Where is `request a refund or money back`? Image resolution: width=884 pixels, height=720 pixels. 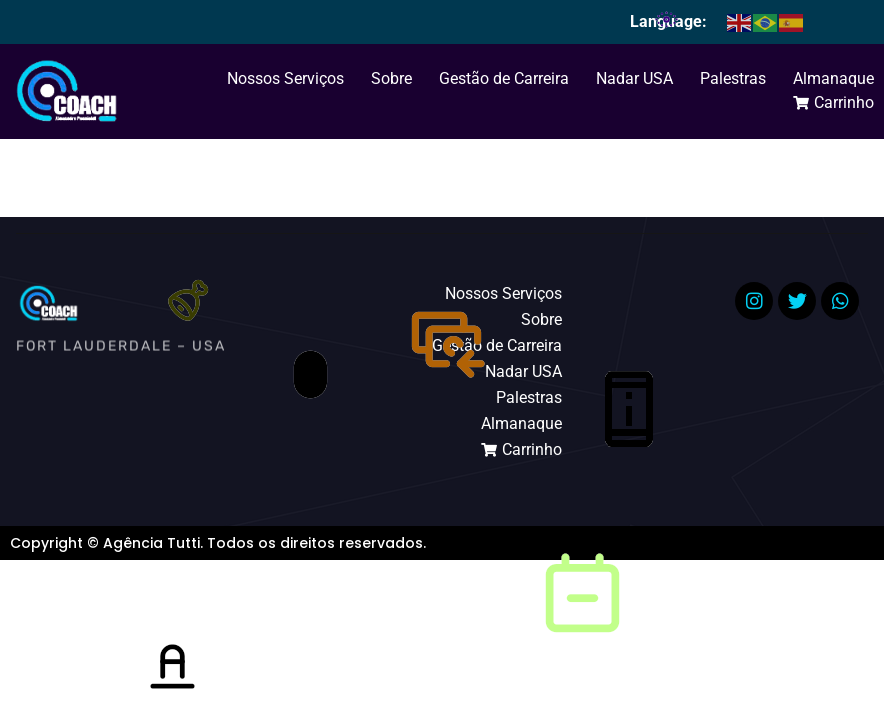
request a refund or money back is located at coordinates (446, 339).